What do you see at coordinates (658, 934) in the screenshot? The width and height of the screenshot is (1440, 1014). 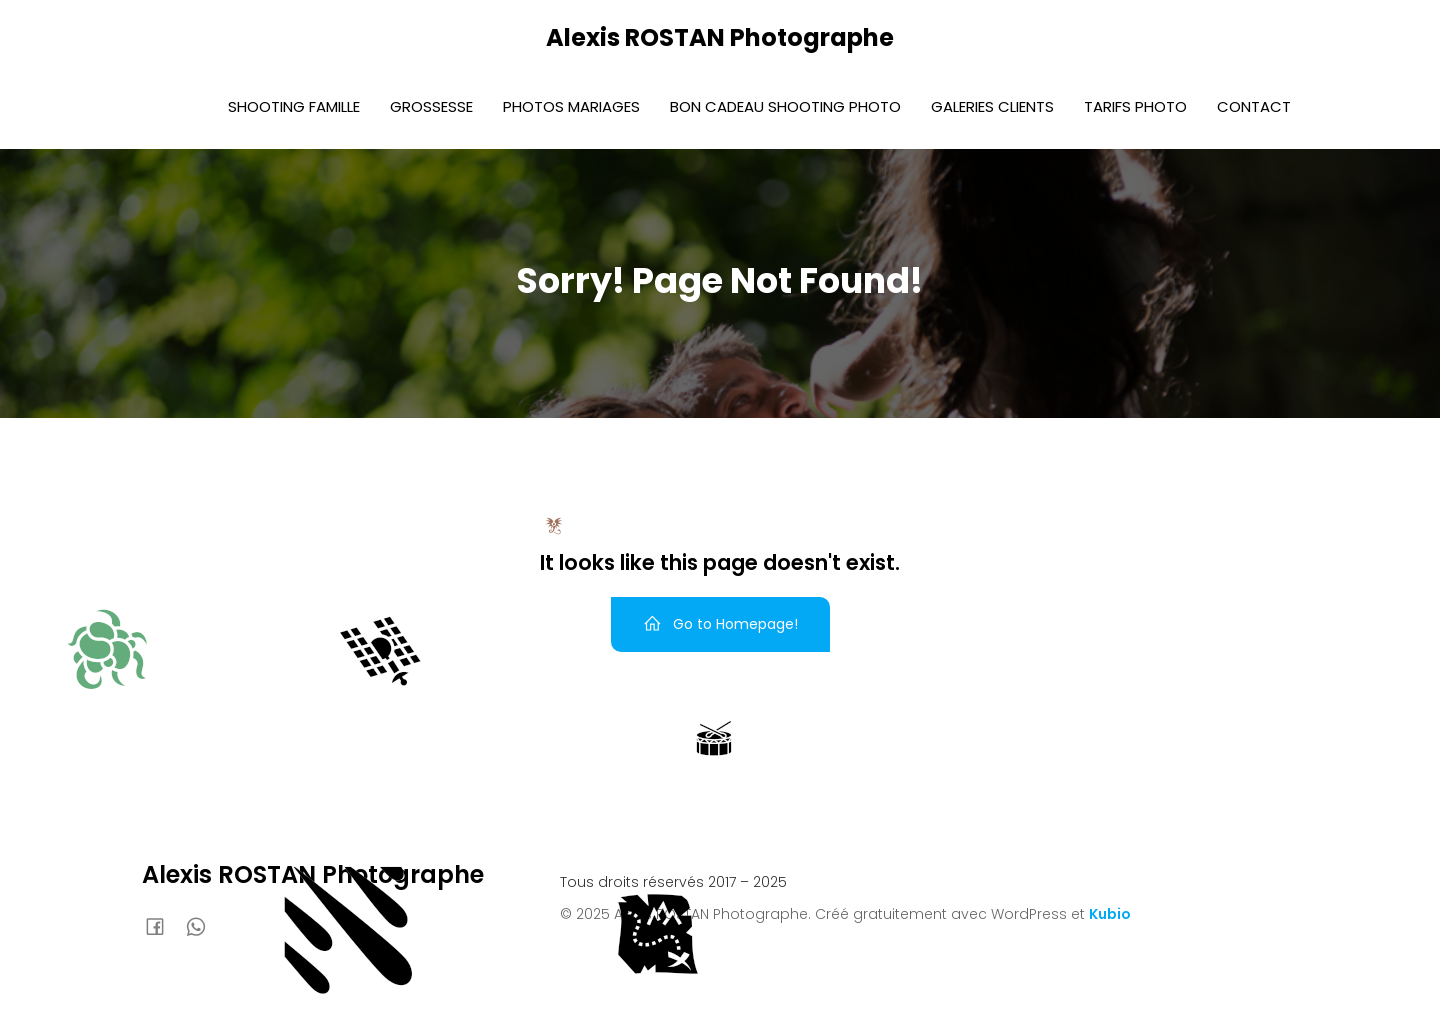 I see `view treasure map or quest location` at bounding box center [658, 934].